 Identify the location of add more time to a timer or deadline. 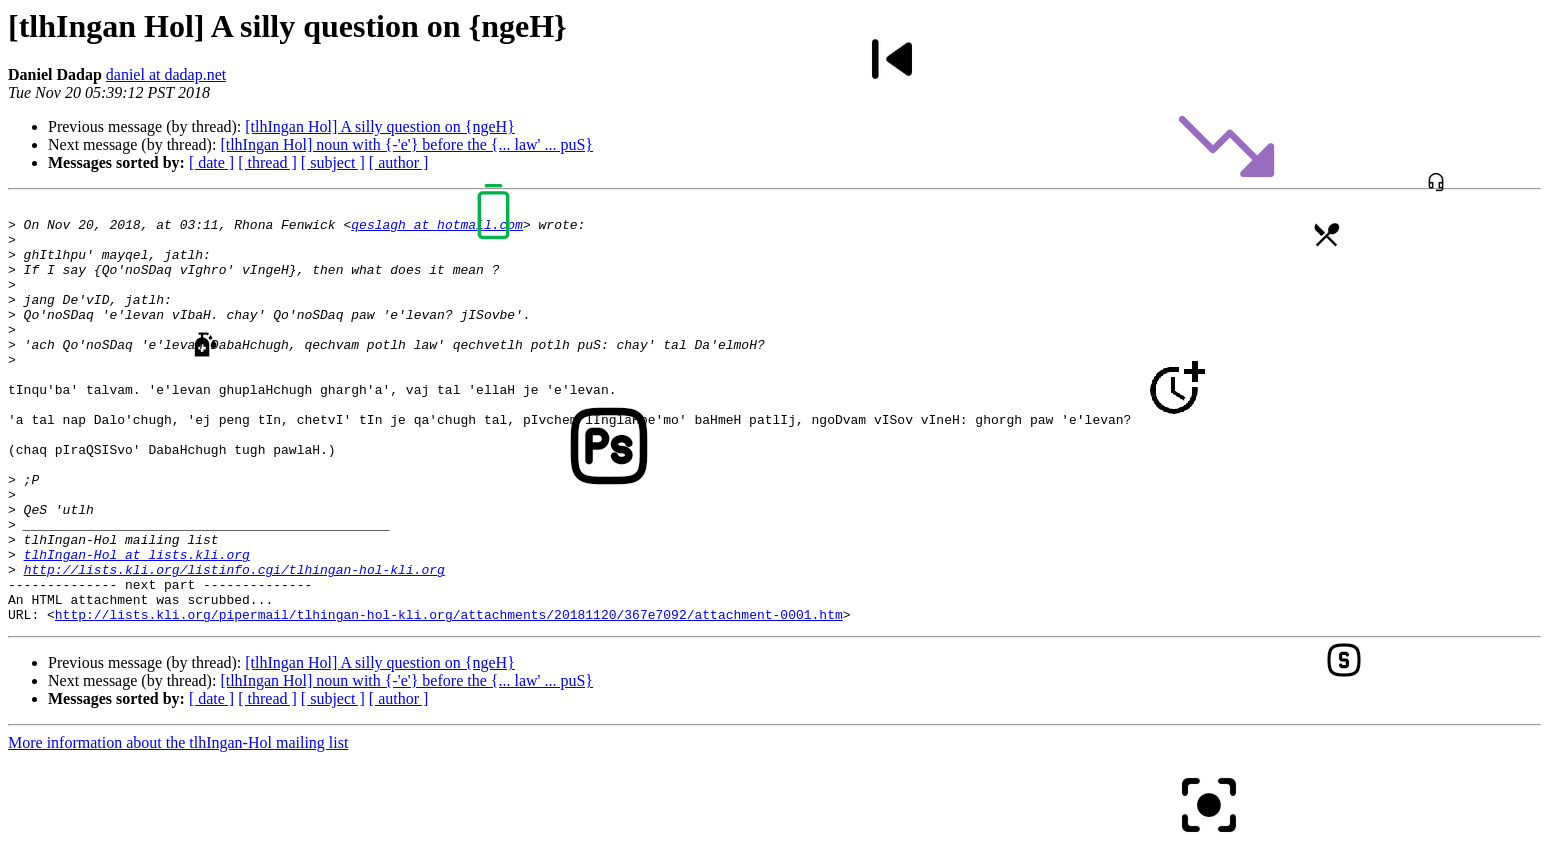
(1176, 387).